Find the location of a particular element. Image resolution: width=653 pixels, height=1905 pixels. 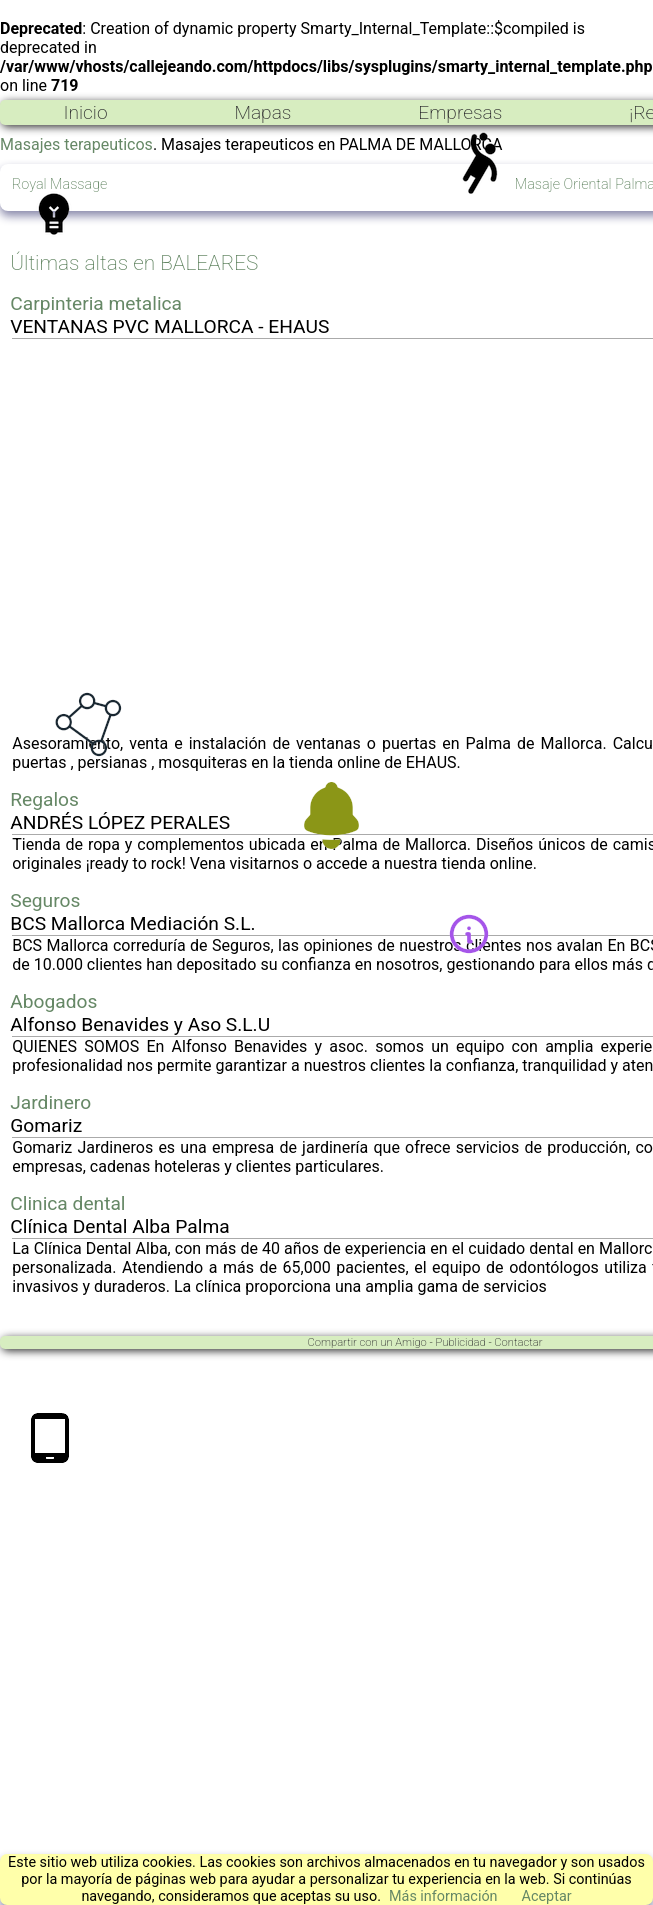

view notifications is located at coordinates (331, 815).